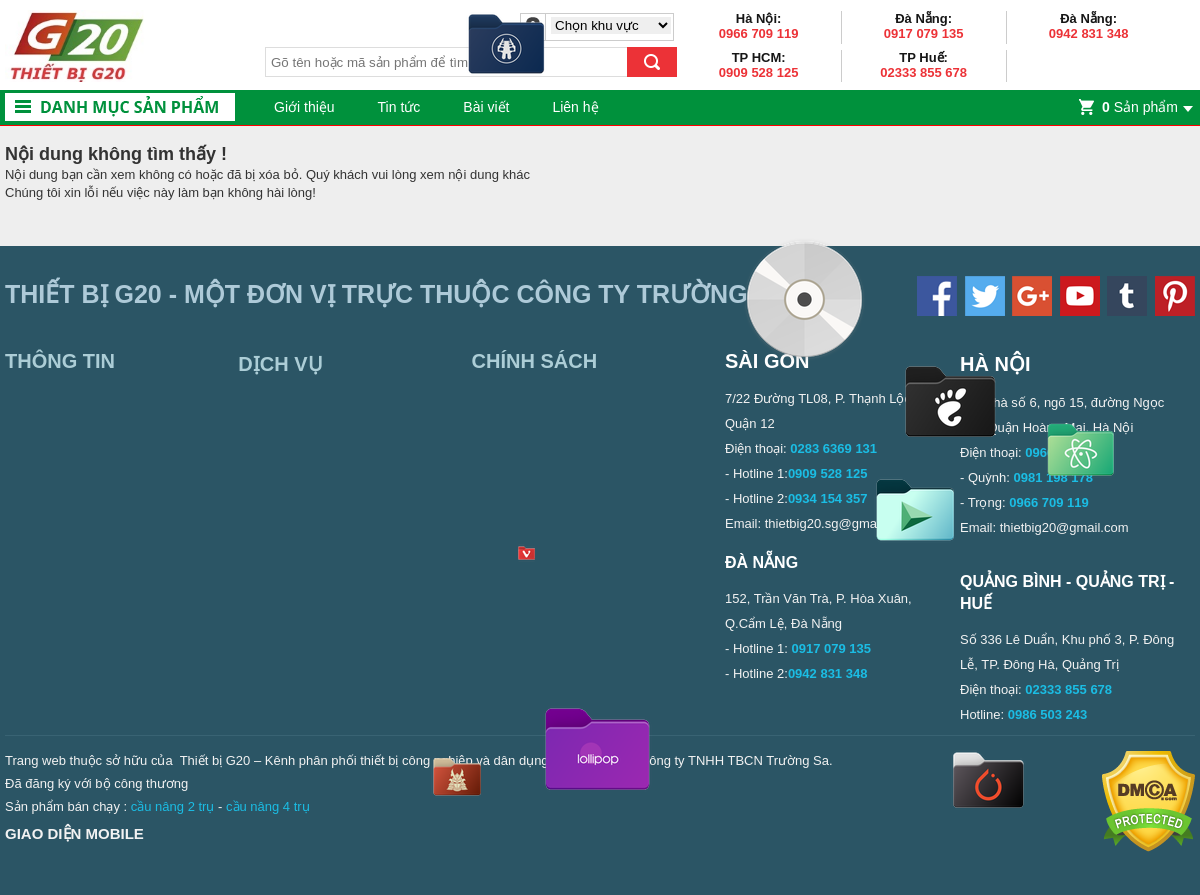  I want to click on open gnome-related files folder, so click(950, 404).